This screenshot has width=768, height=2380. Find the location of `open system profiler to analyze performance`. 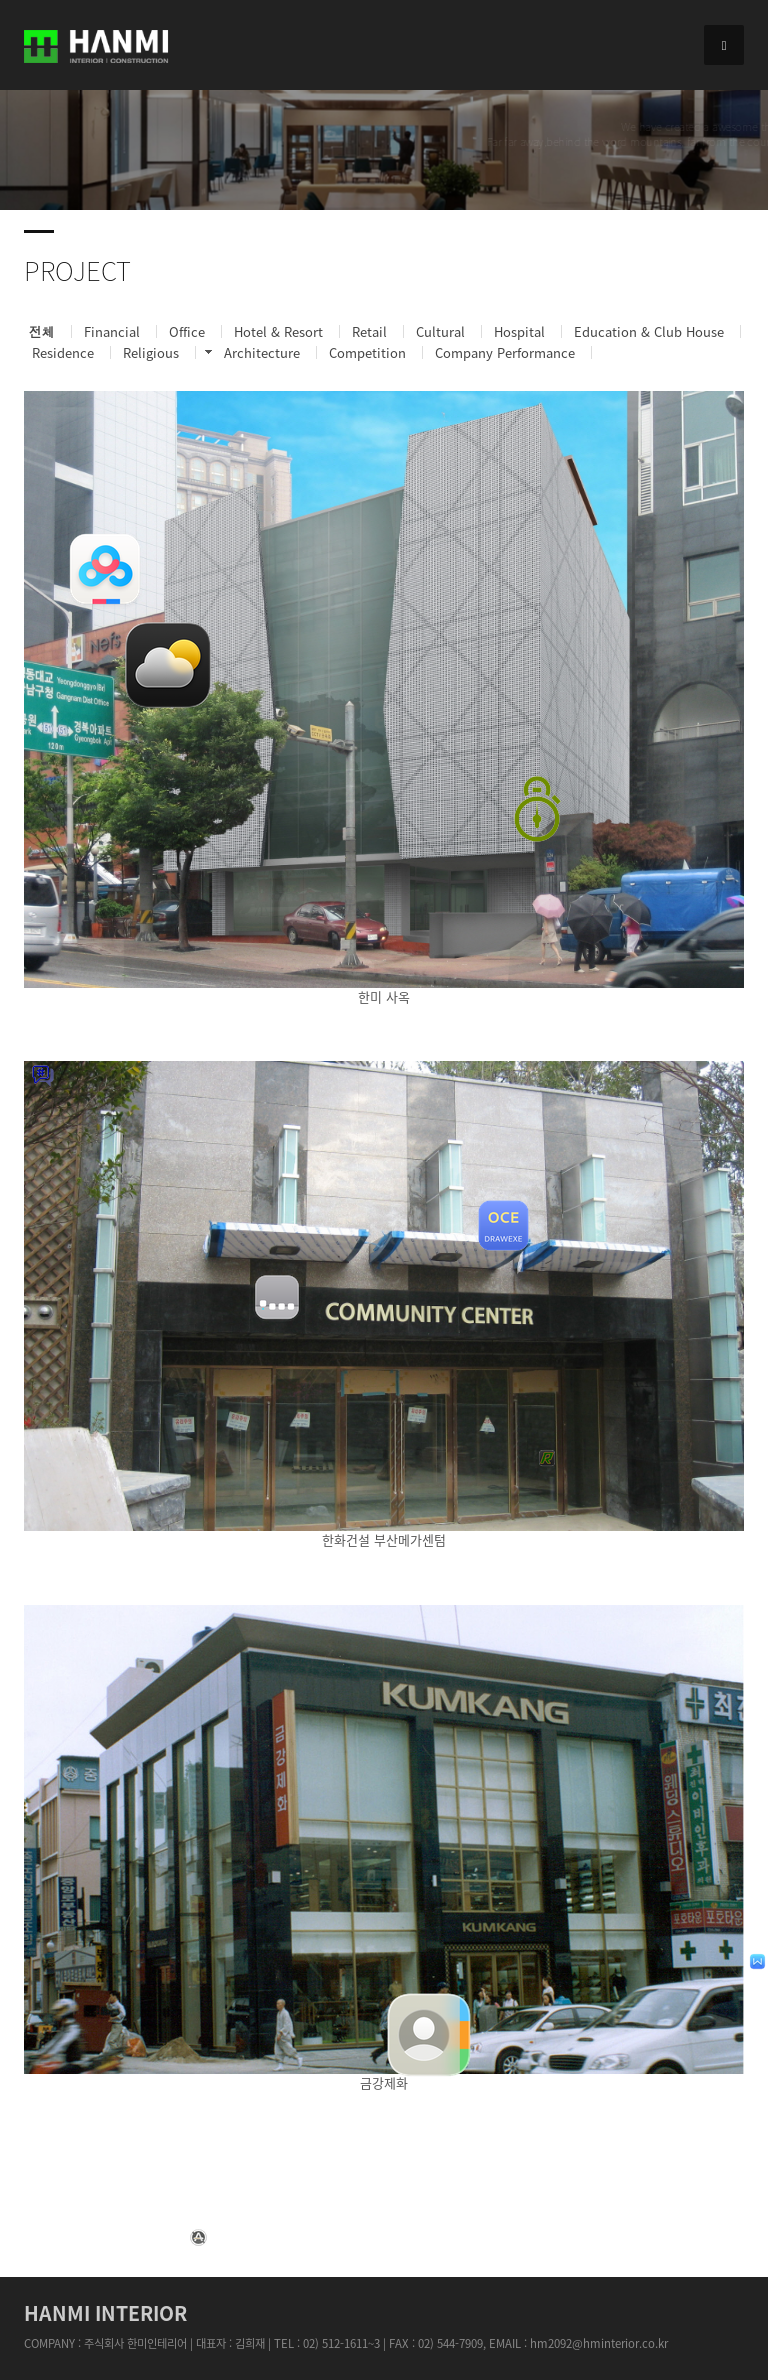

open system profiler to analyze performance is located at coordinates (537, 810).